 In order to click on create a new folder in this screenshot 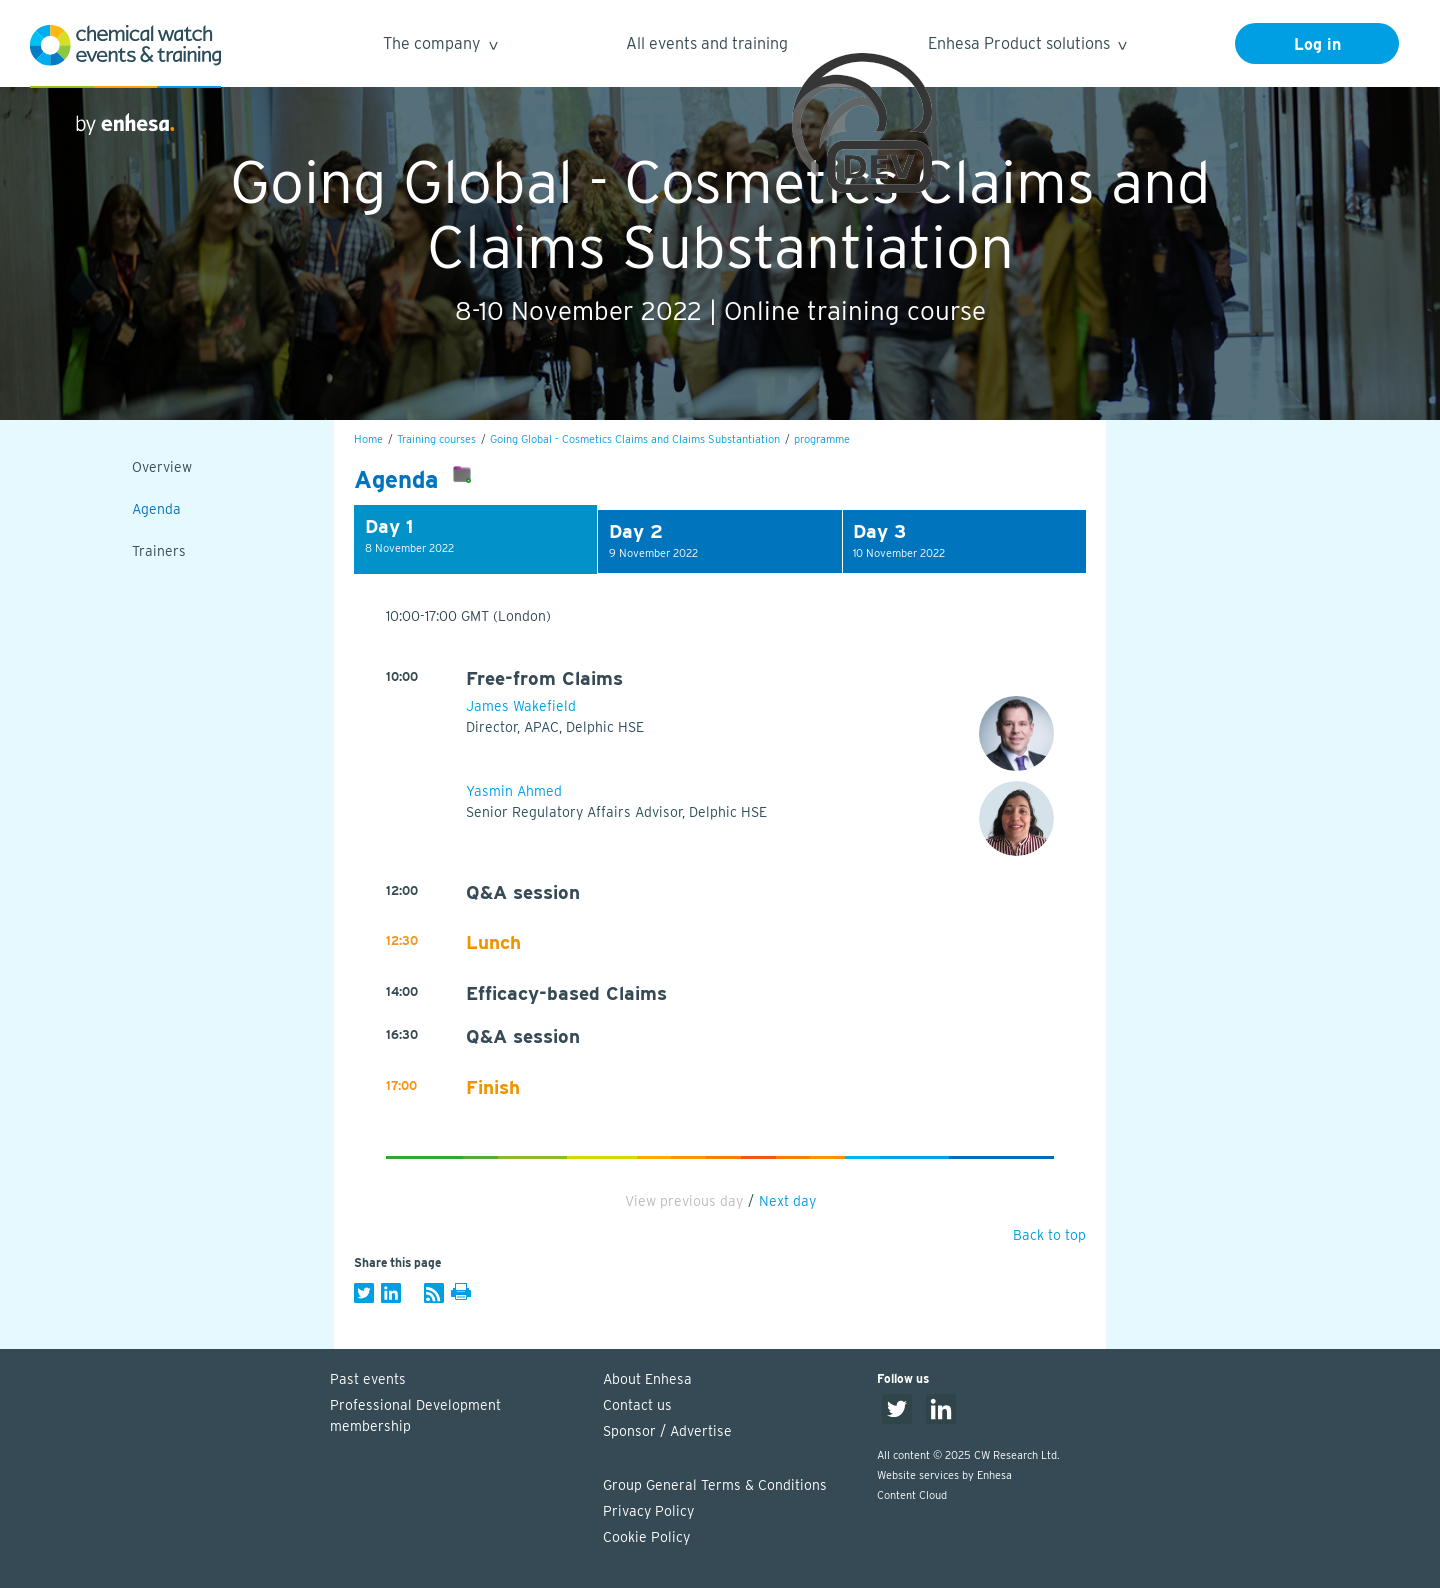, I will do `click(462, 474)`.